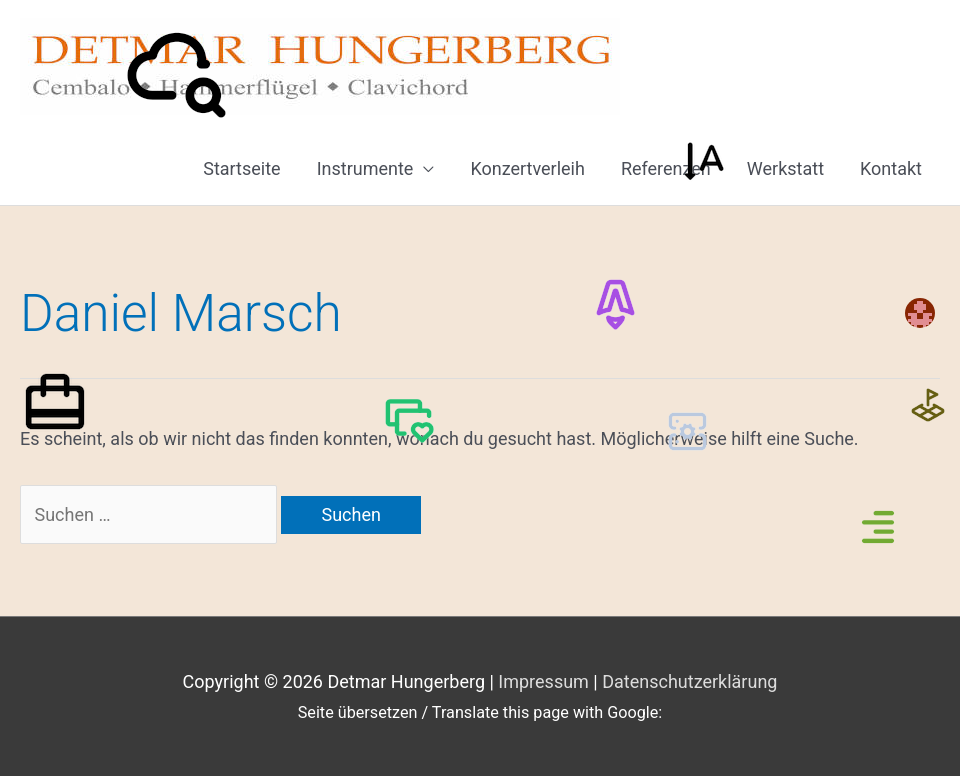  What do you see at coordinates (615, 303) in the screenshot?
I see `astro framework logo` at bounding box center [615, 303].